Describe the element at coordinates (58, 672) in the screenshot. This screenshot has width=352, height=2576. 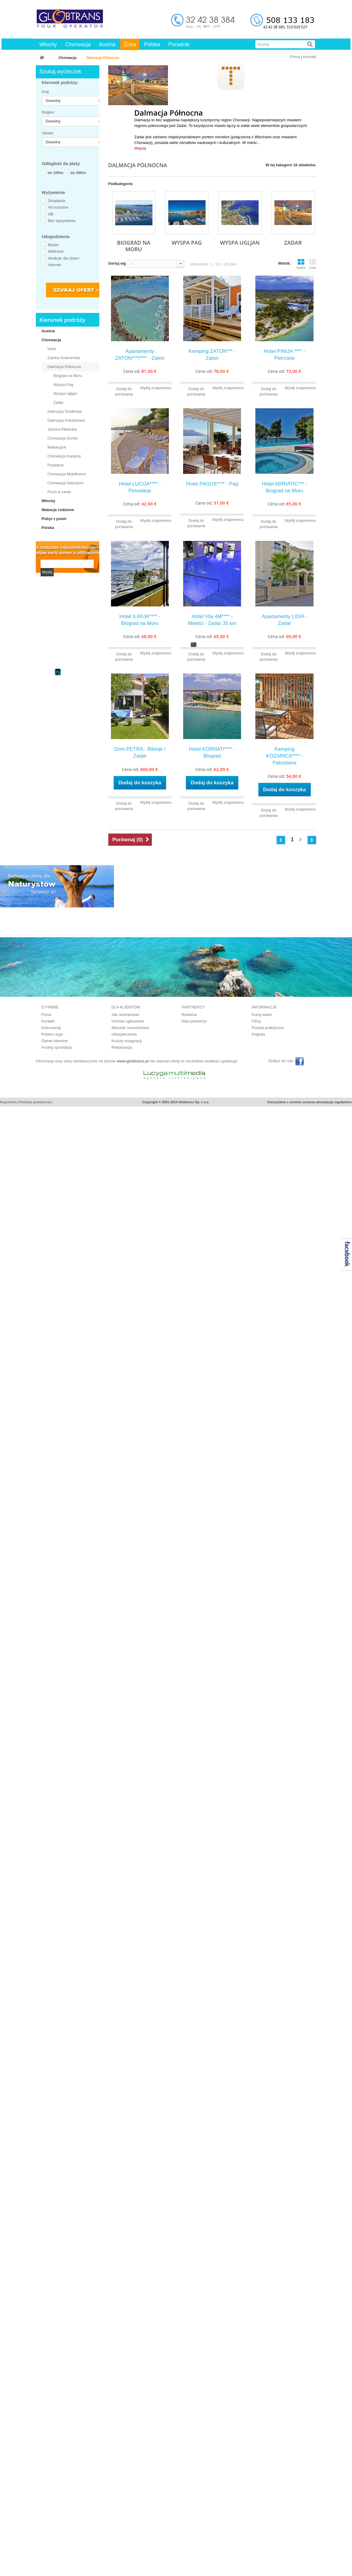
I see `adobe photoshop file type indicator` at that location.